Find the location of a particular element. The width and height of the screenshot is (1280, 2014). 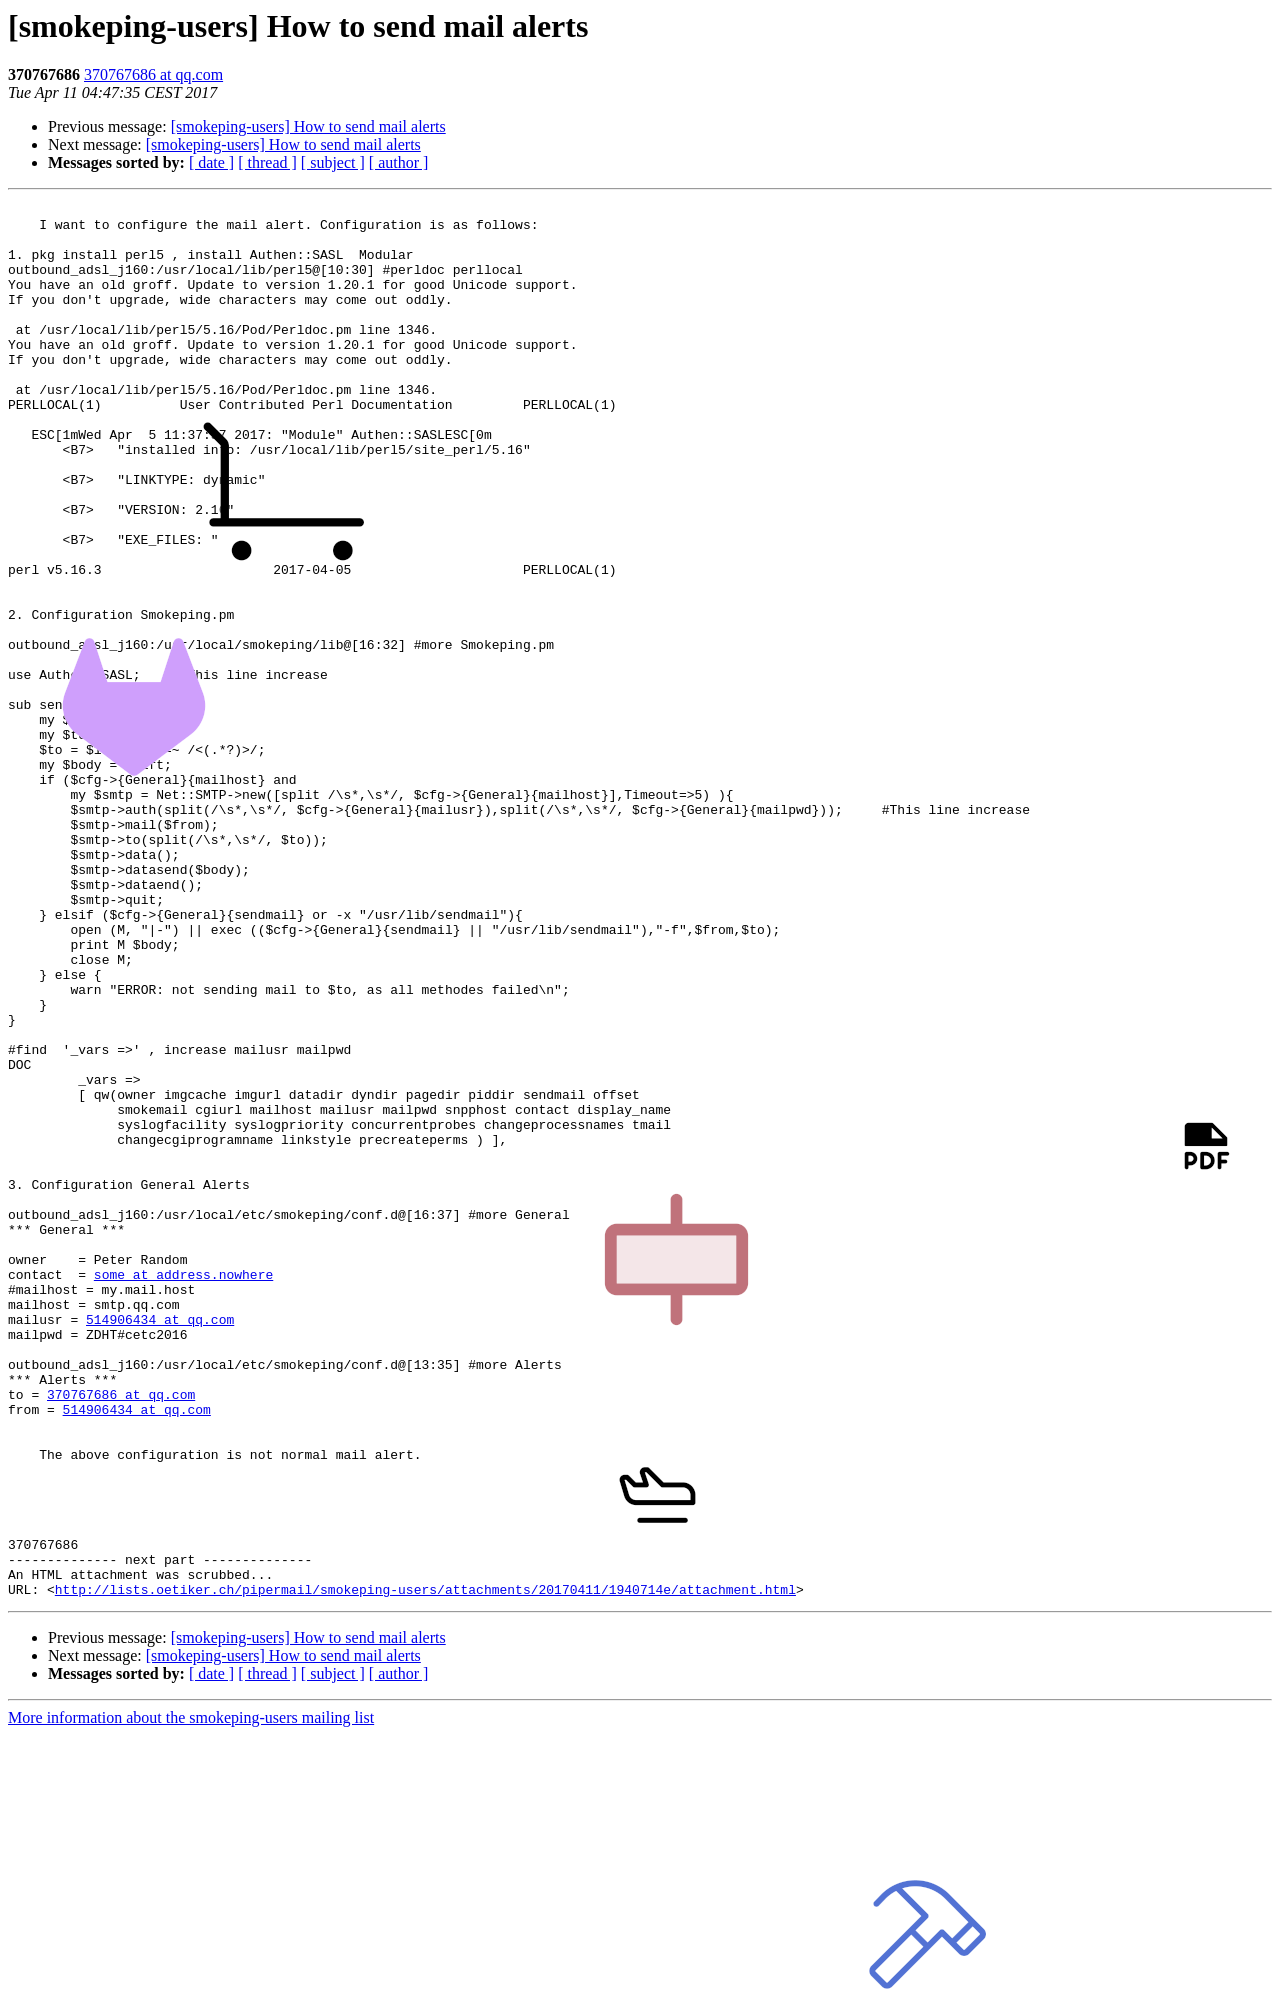

open a PDF document is located at coordinates (1206, 1148).